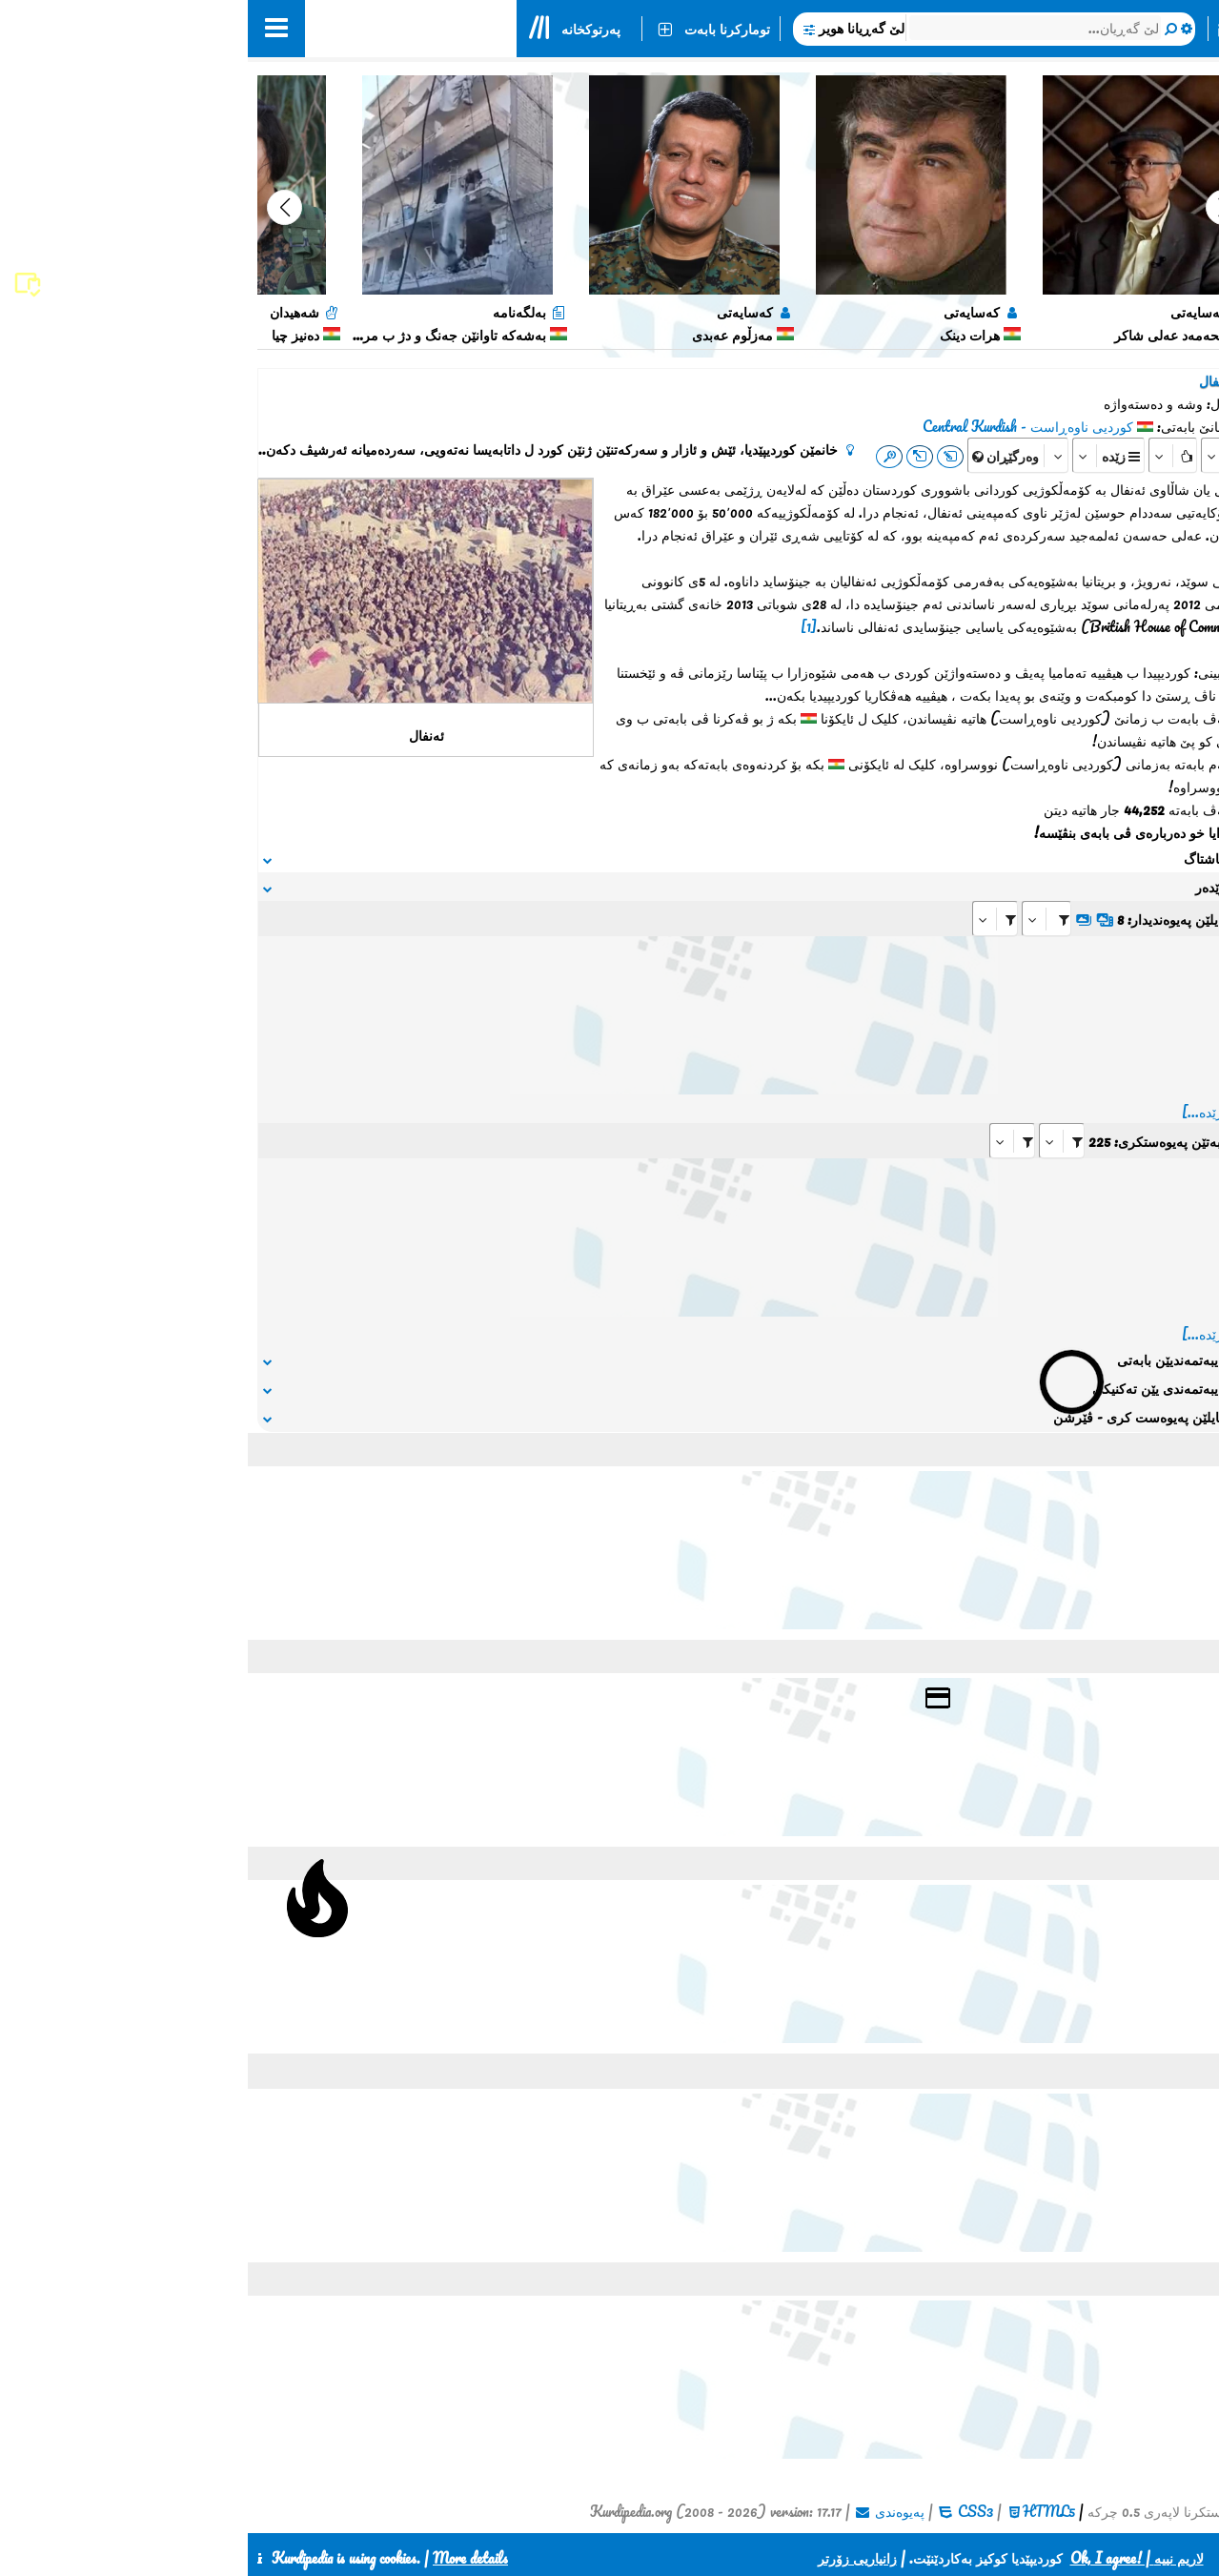 Image resolution: width=1219 pixels, height=2576 pixels. I want to click on access payment methods, so click(938, 1698).